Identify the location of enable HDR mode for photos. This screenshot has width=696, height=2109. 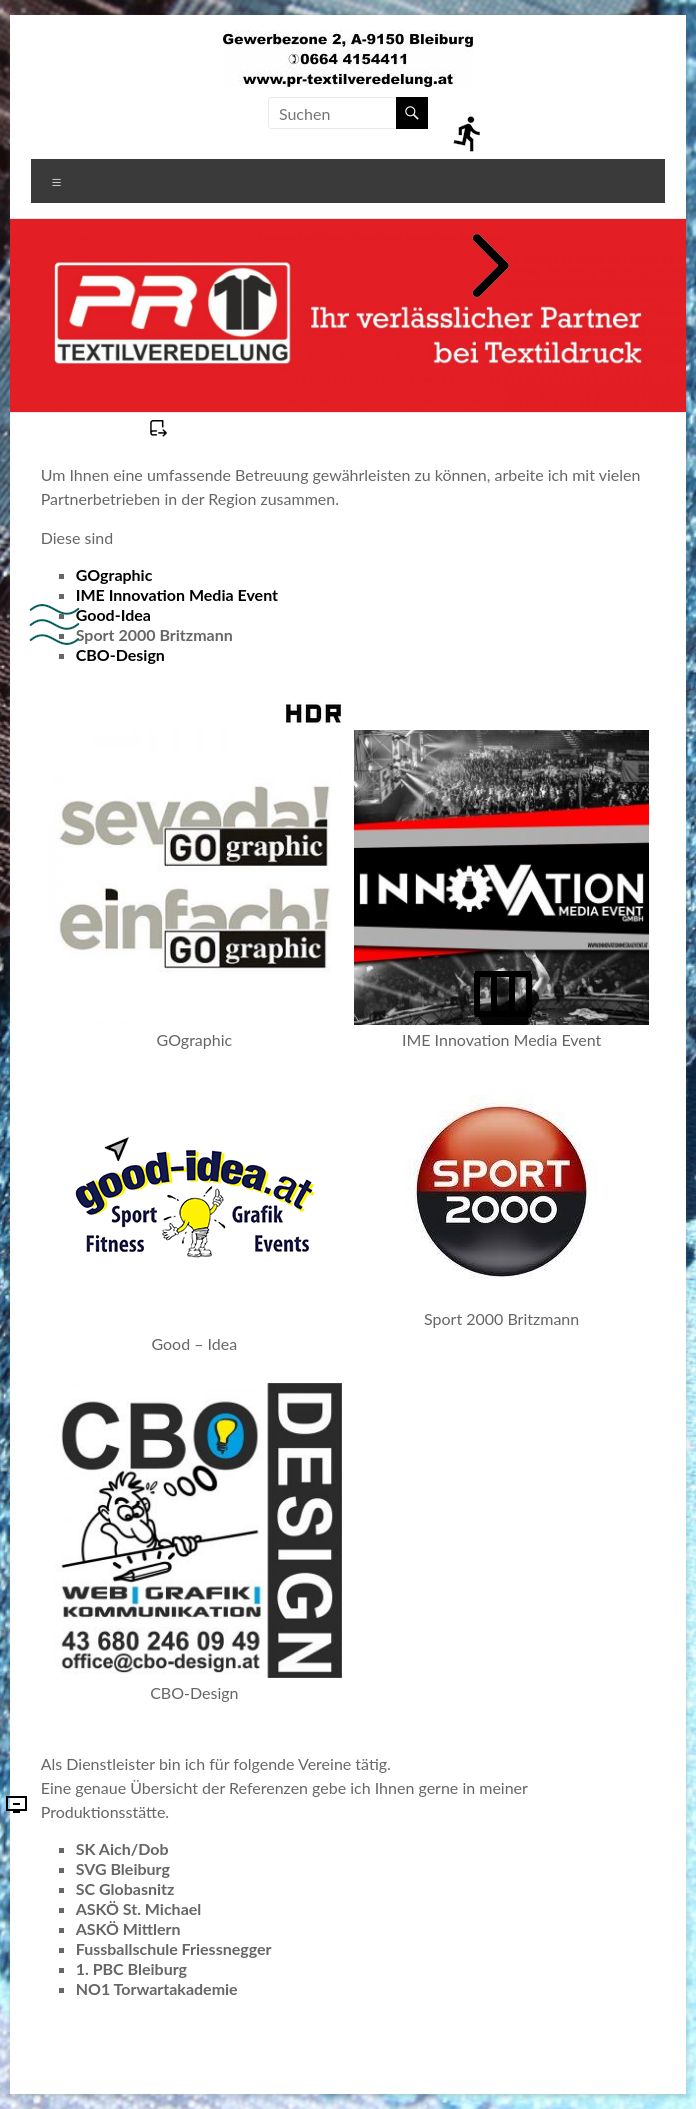
(313, 713).